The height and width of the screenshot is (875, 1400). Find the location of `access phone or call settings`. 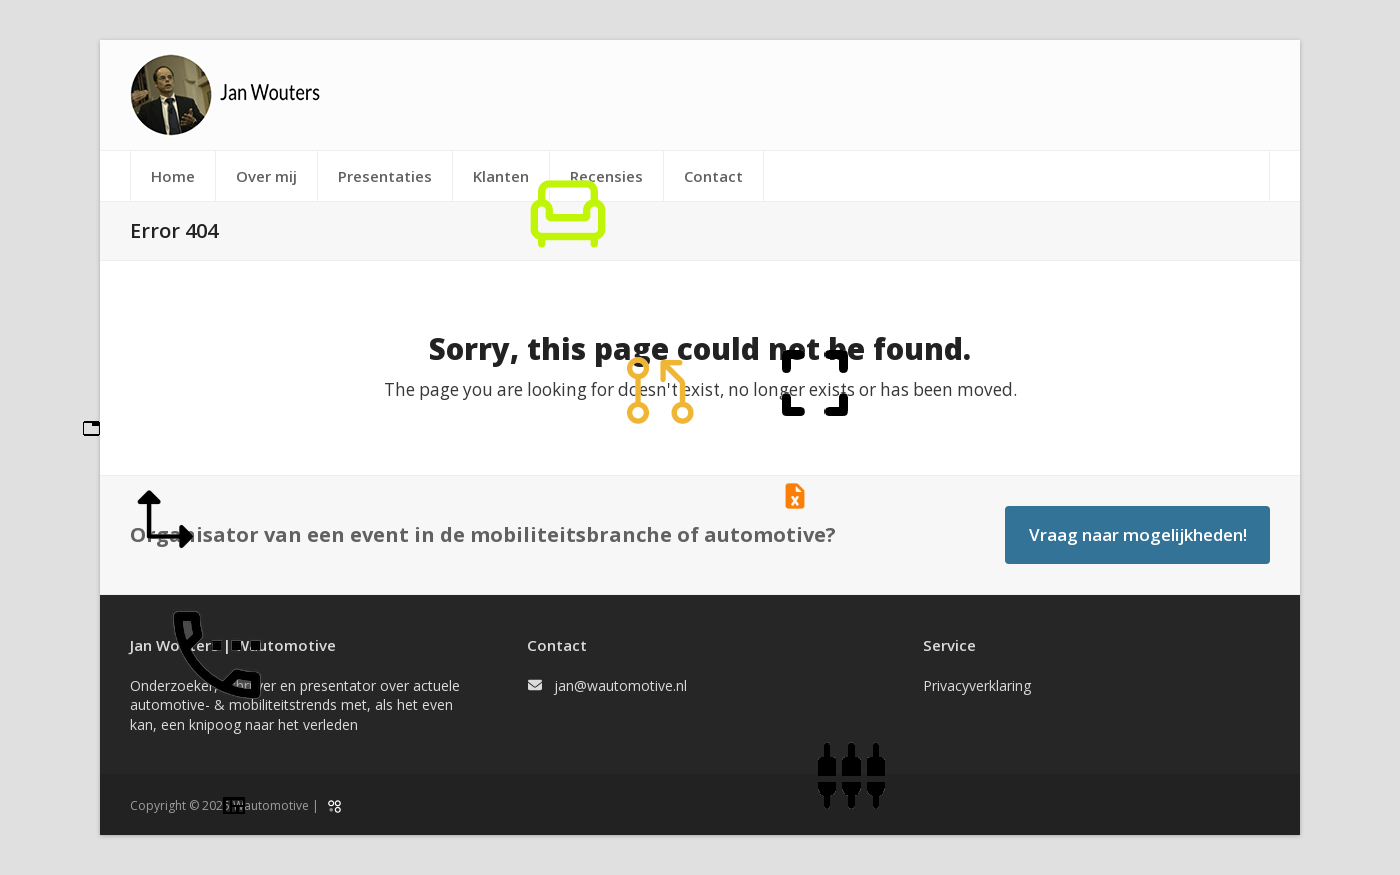

access phone or call settings is located at coordinates (217, 655).